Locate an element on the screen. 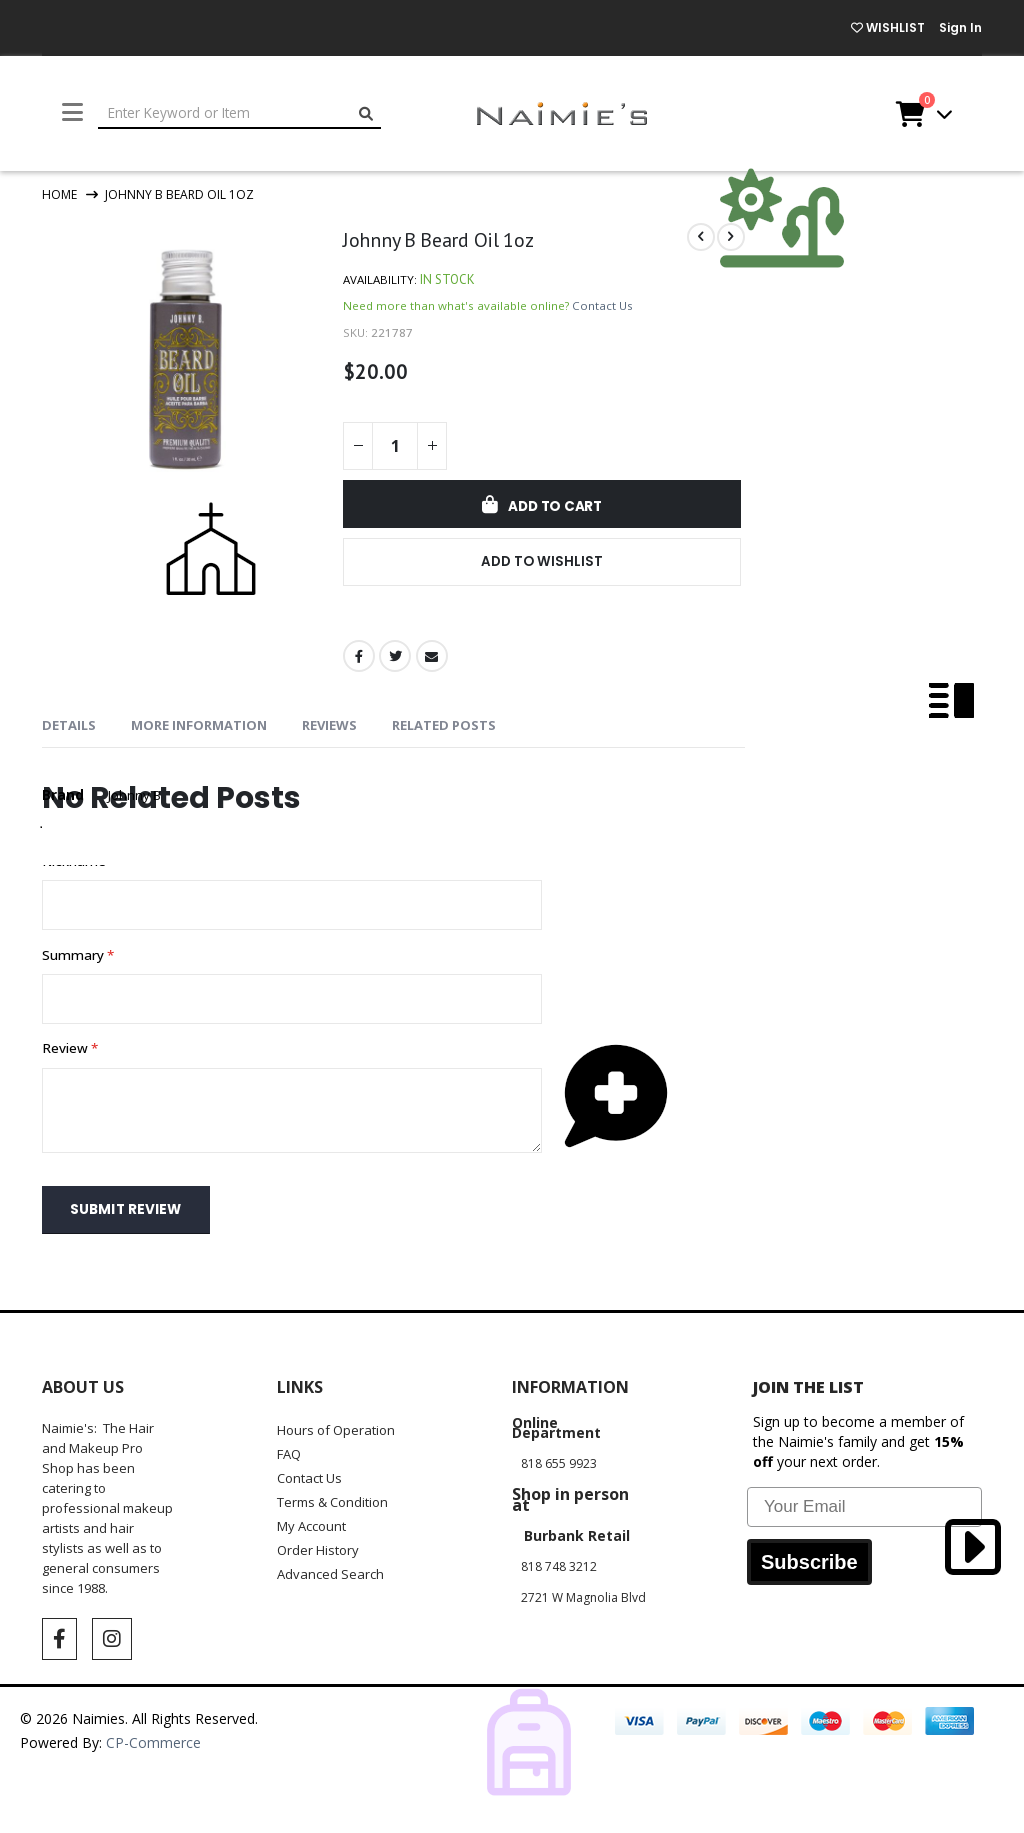 This screenshot has height=1833, width=1024. play media or start video is located at coordinates (973, 1547).